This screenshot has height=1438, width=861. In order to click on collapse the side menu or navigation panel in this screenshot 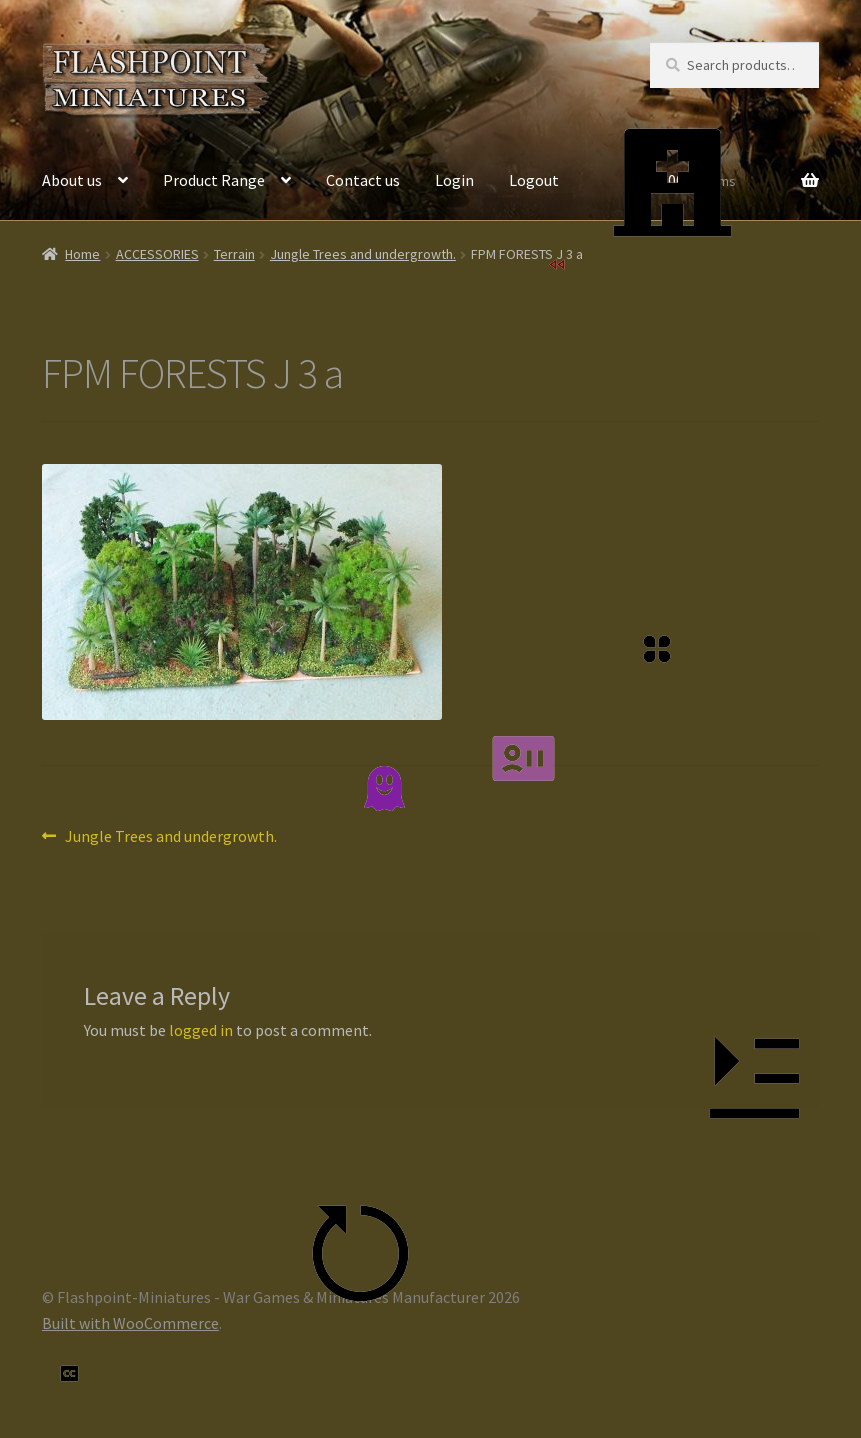, I will do `click(754, 1078)`.